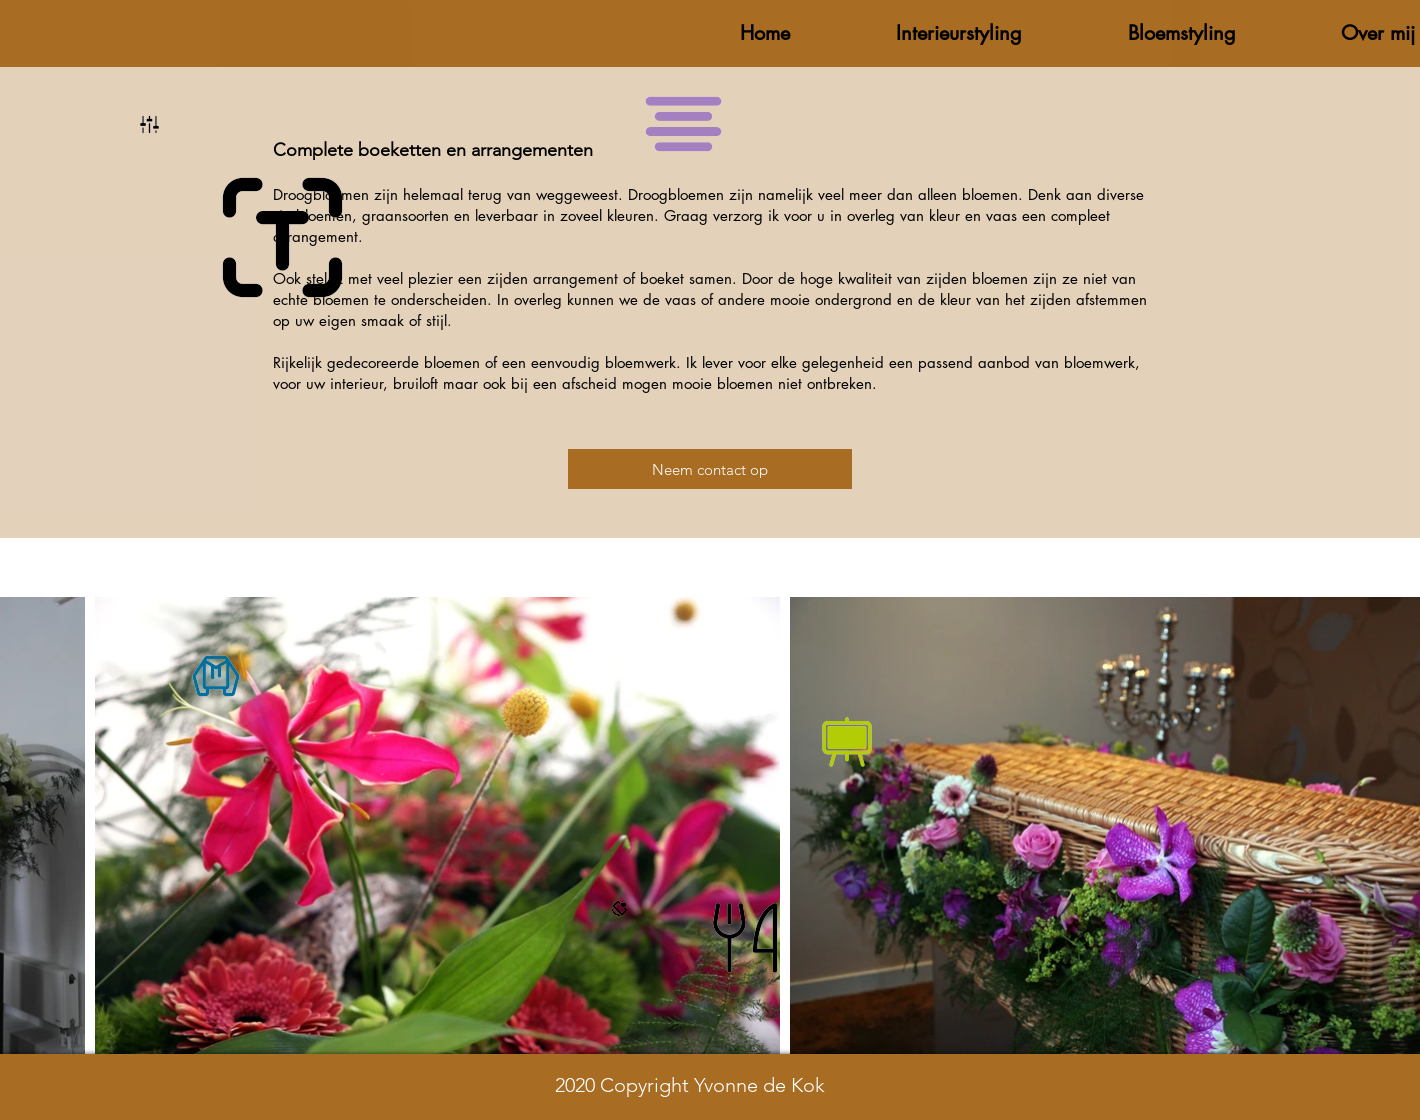 Image resolution: width=1420 pixels, height=1120 pixels. Describe the element at coordinates (282, 237) in the screenshot. I see `scan image to extract text` at that location.